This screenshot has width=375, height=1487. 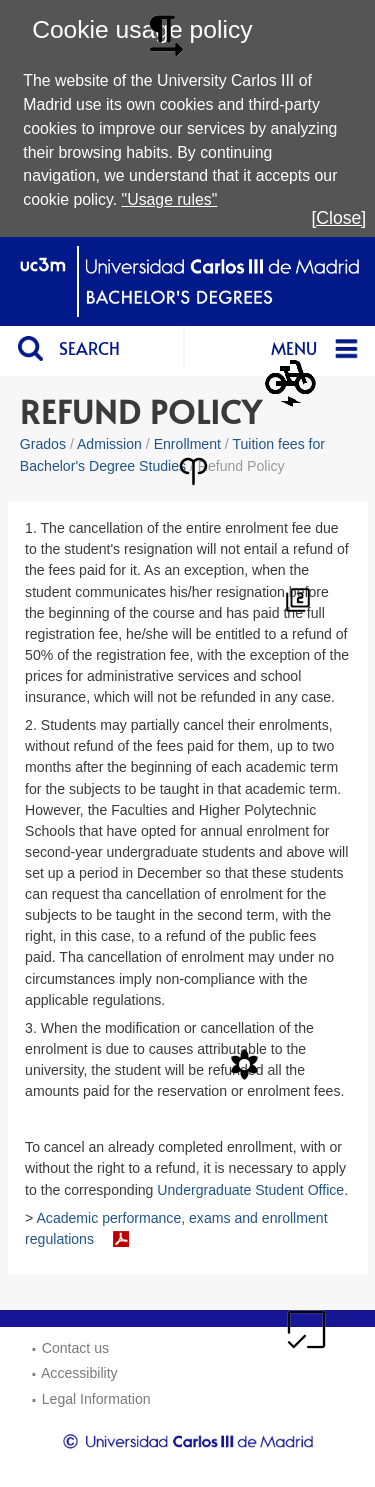 I want to click on indicates aries zodiac sign, so click(x=193, y=471).